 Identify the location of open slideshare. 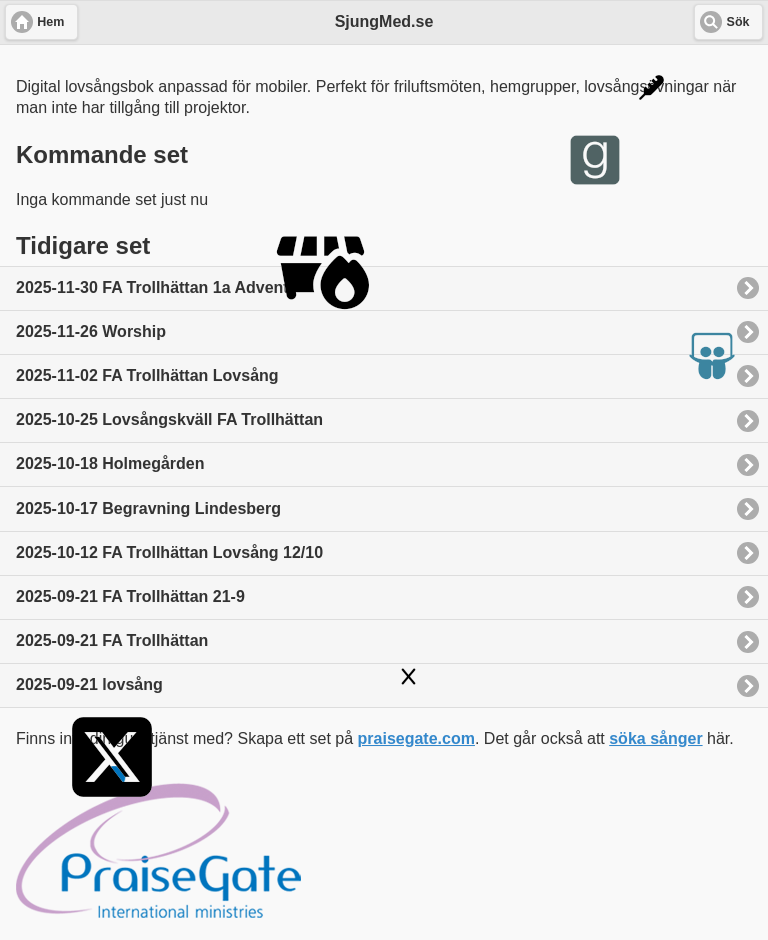
(712, 356).